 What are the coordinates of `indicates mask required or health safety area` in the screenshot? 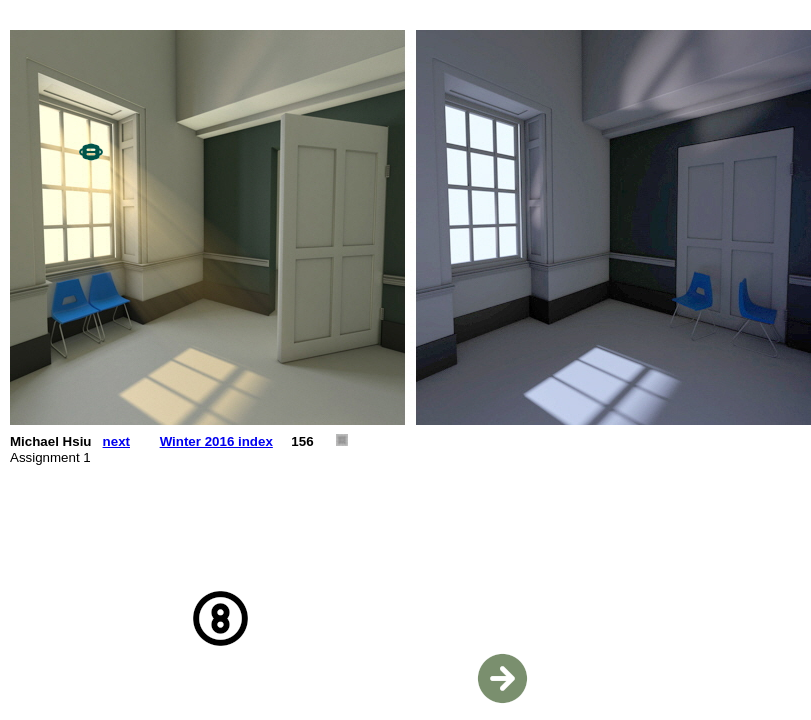 It's located at (91, 152).